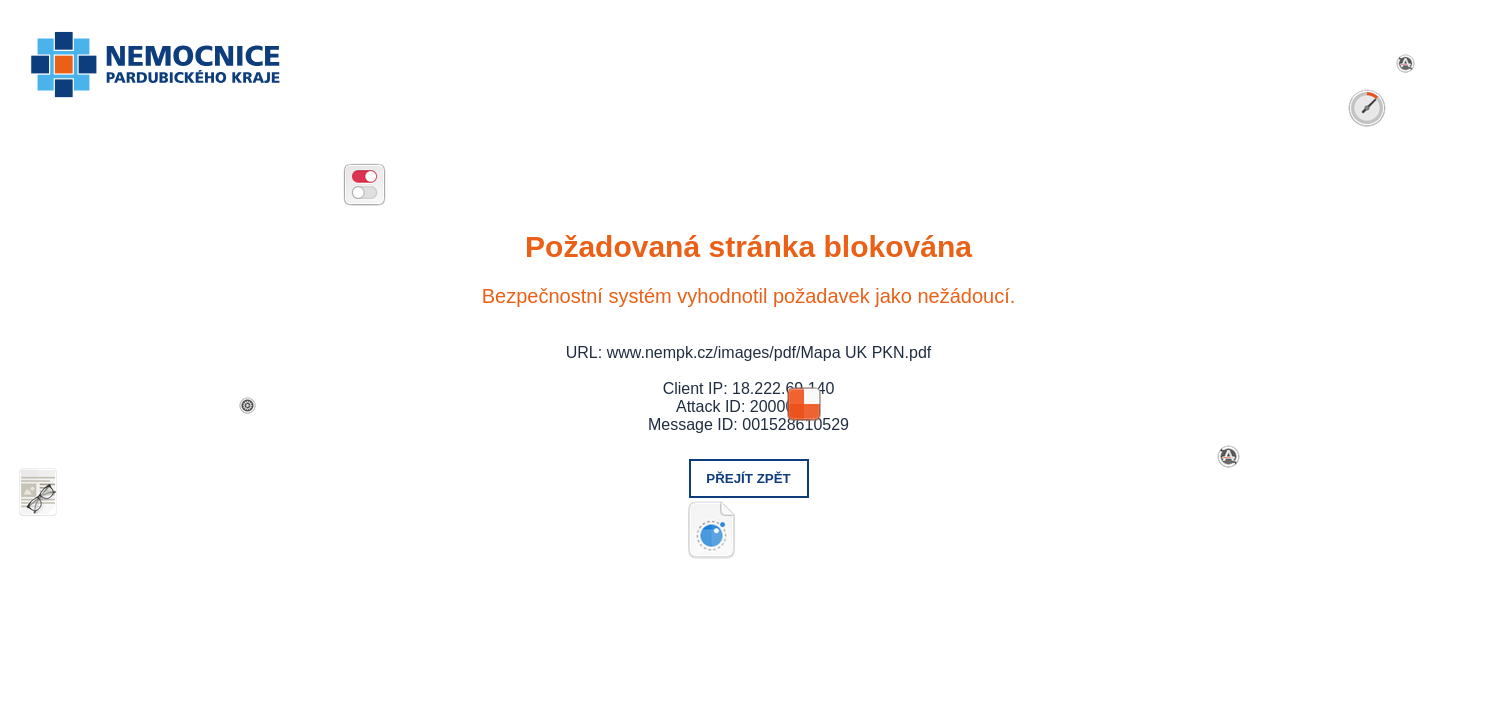  What do you see at coordinates (711, 529) in the screenshot?
I see `lua script file` at bounding box center [711, 529].